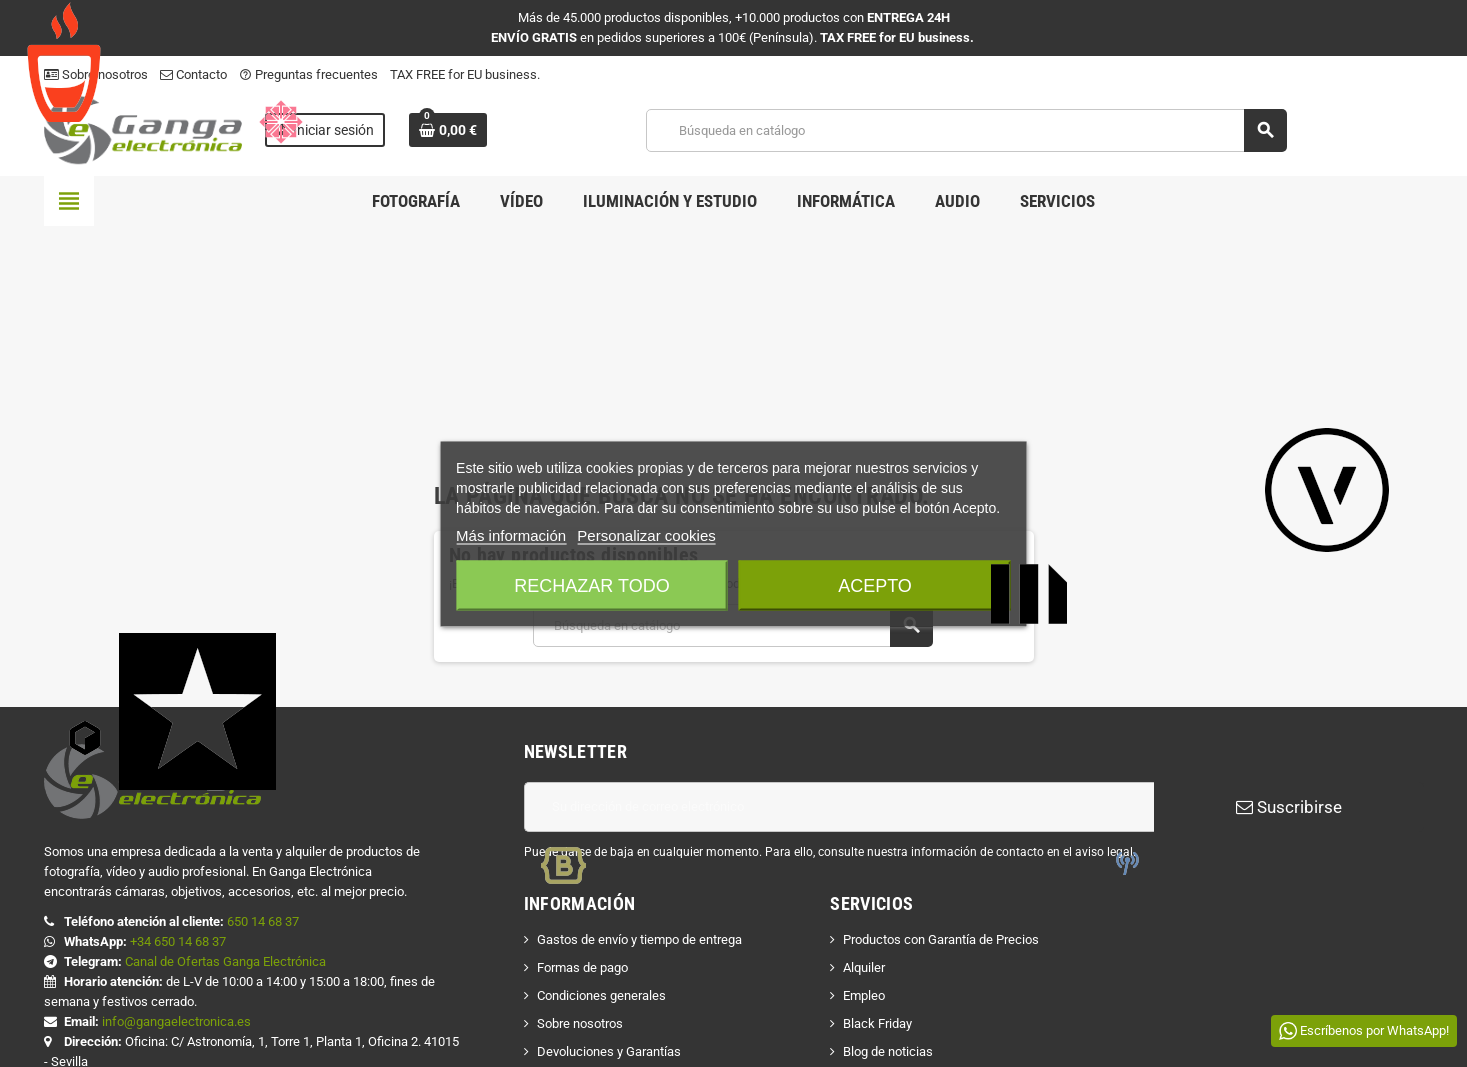 The width and height of the screenshot is (1467, 1067). Describe the element at coordinates (64, 62) in the screenshot. I see `mocha javascript testing framework logo` at that location.